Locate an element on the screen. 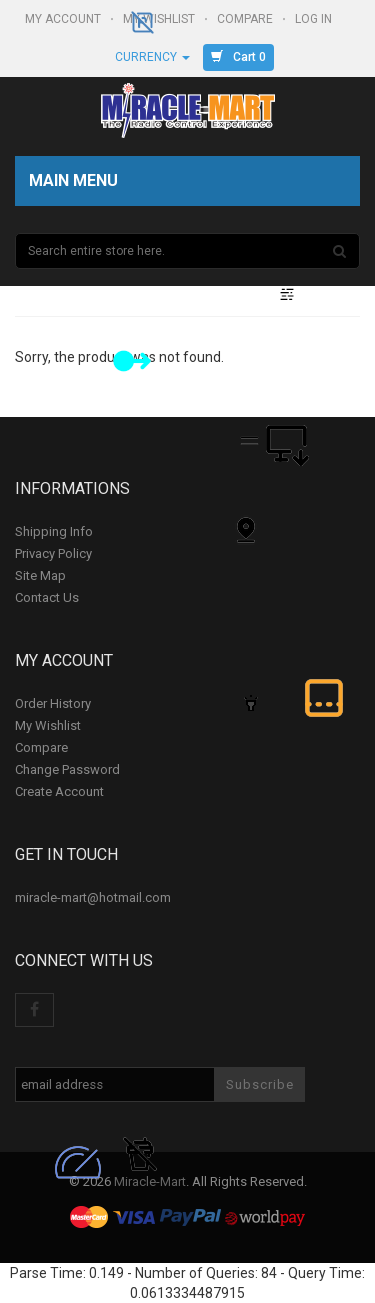  no parking available is located at coordinates (142, 22).